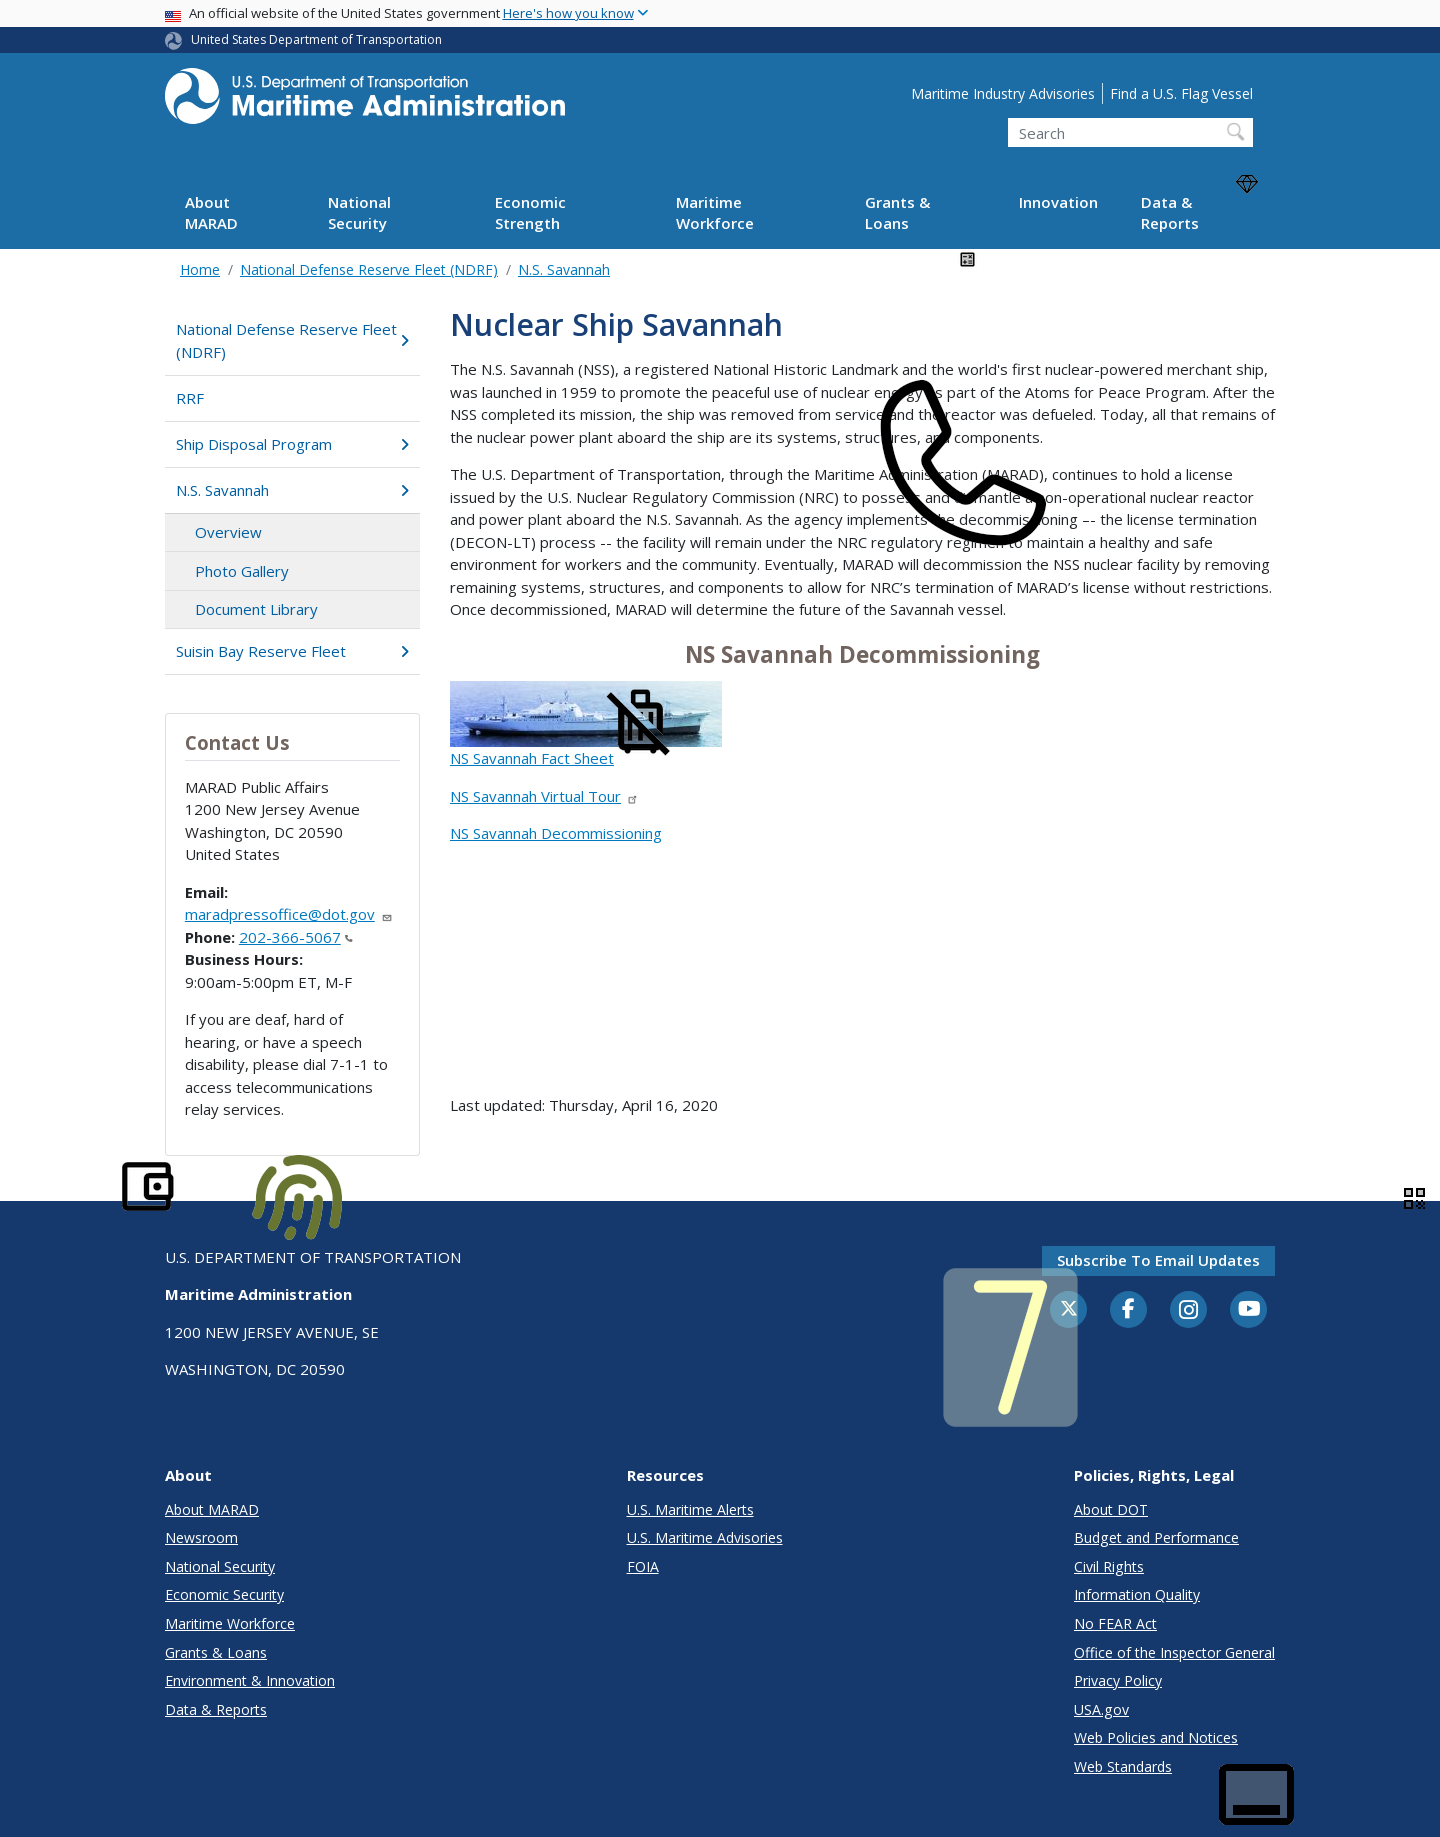  Describe the element at coordinates (960, 466) in the screenshot. I see `make a phone call` at that location.